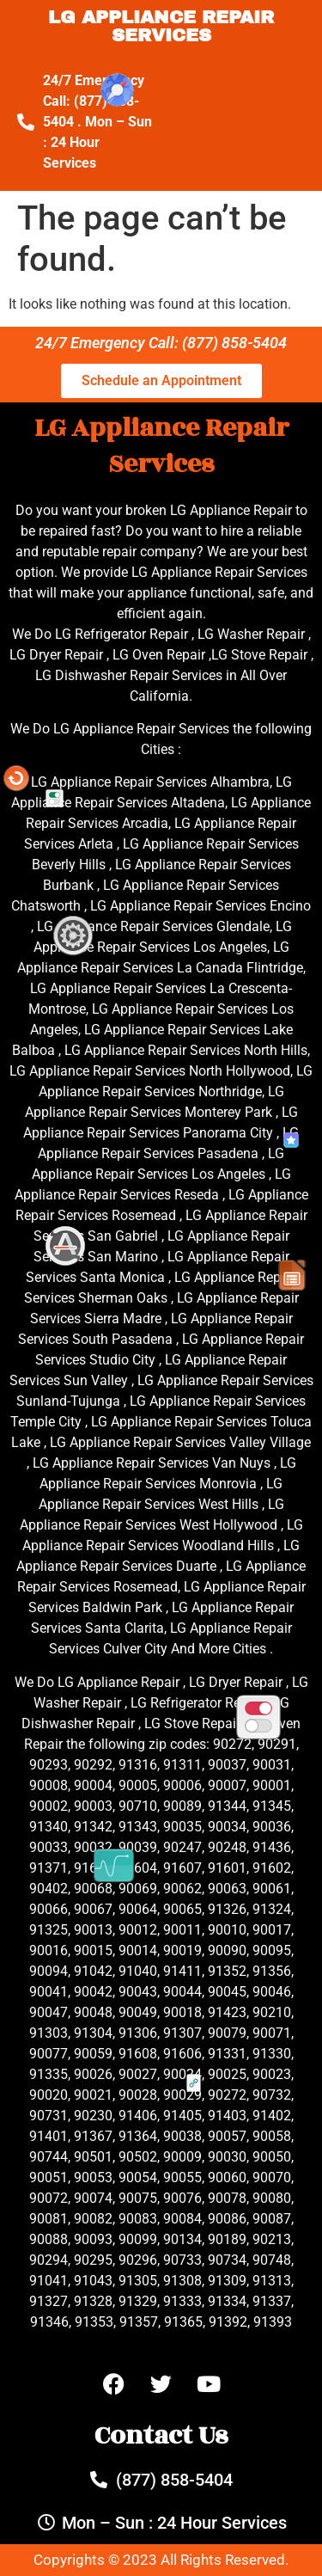  Describe the element at coordinates (193, 2082) in the screenshot. I see `a windows internet shortcut file` at that location.